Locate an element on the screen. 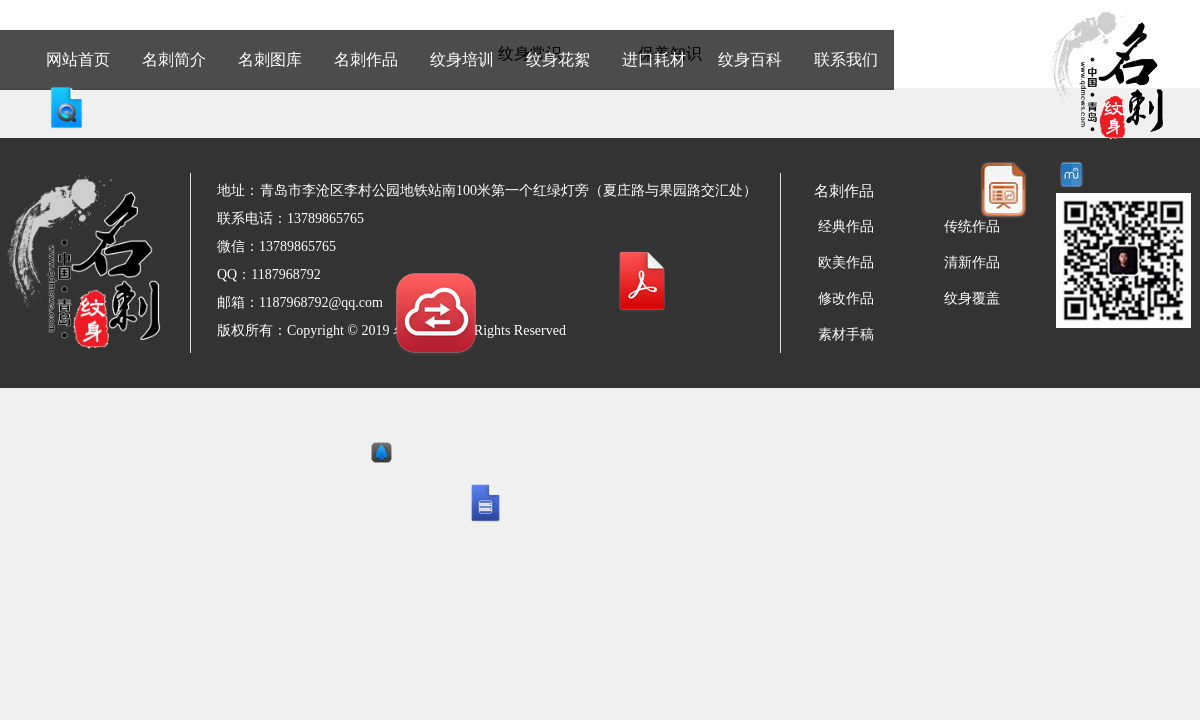  libreoffice impress presentation file is located at coordinates (1003, 189).